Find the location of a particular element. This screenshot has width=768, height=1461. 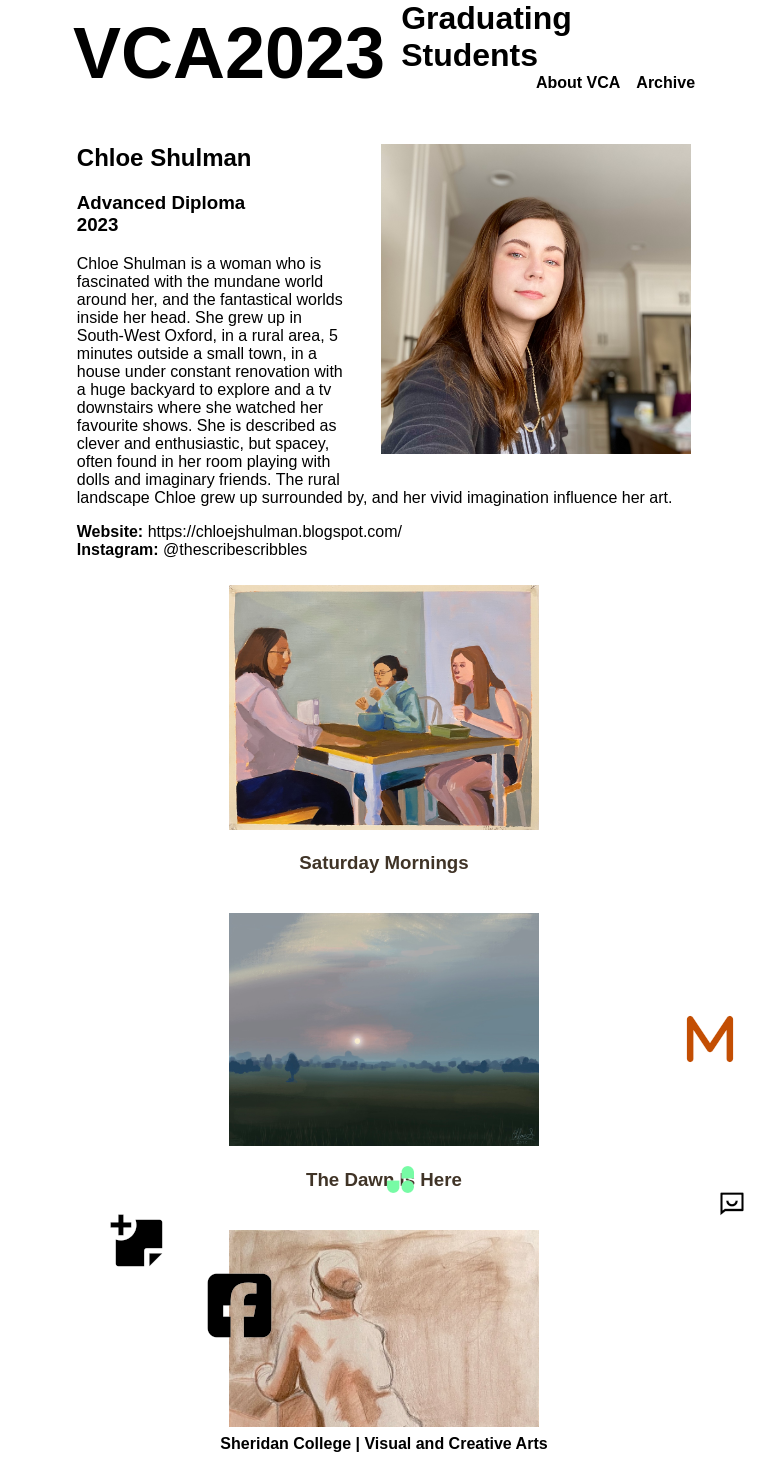

indicates items starting with the letter M is located at coordinates (710, 1039).